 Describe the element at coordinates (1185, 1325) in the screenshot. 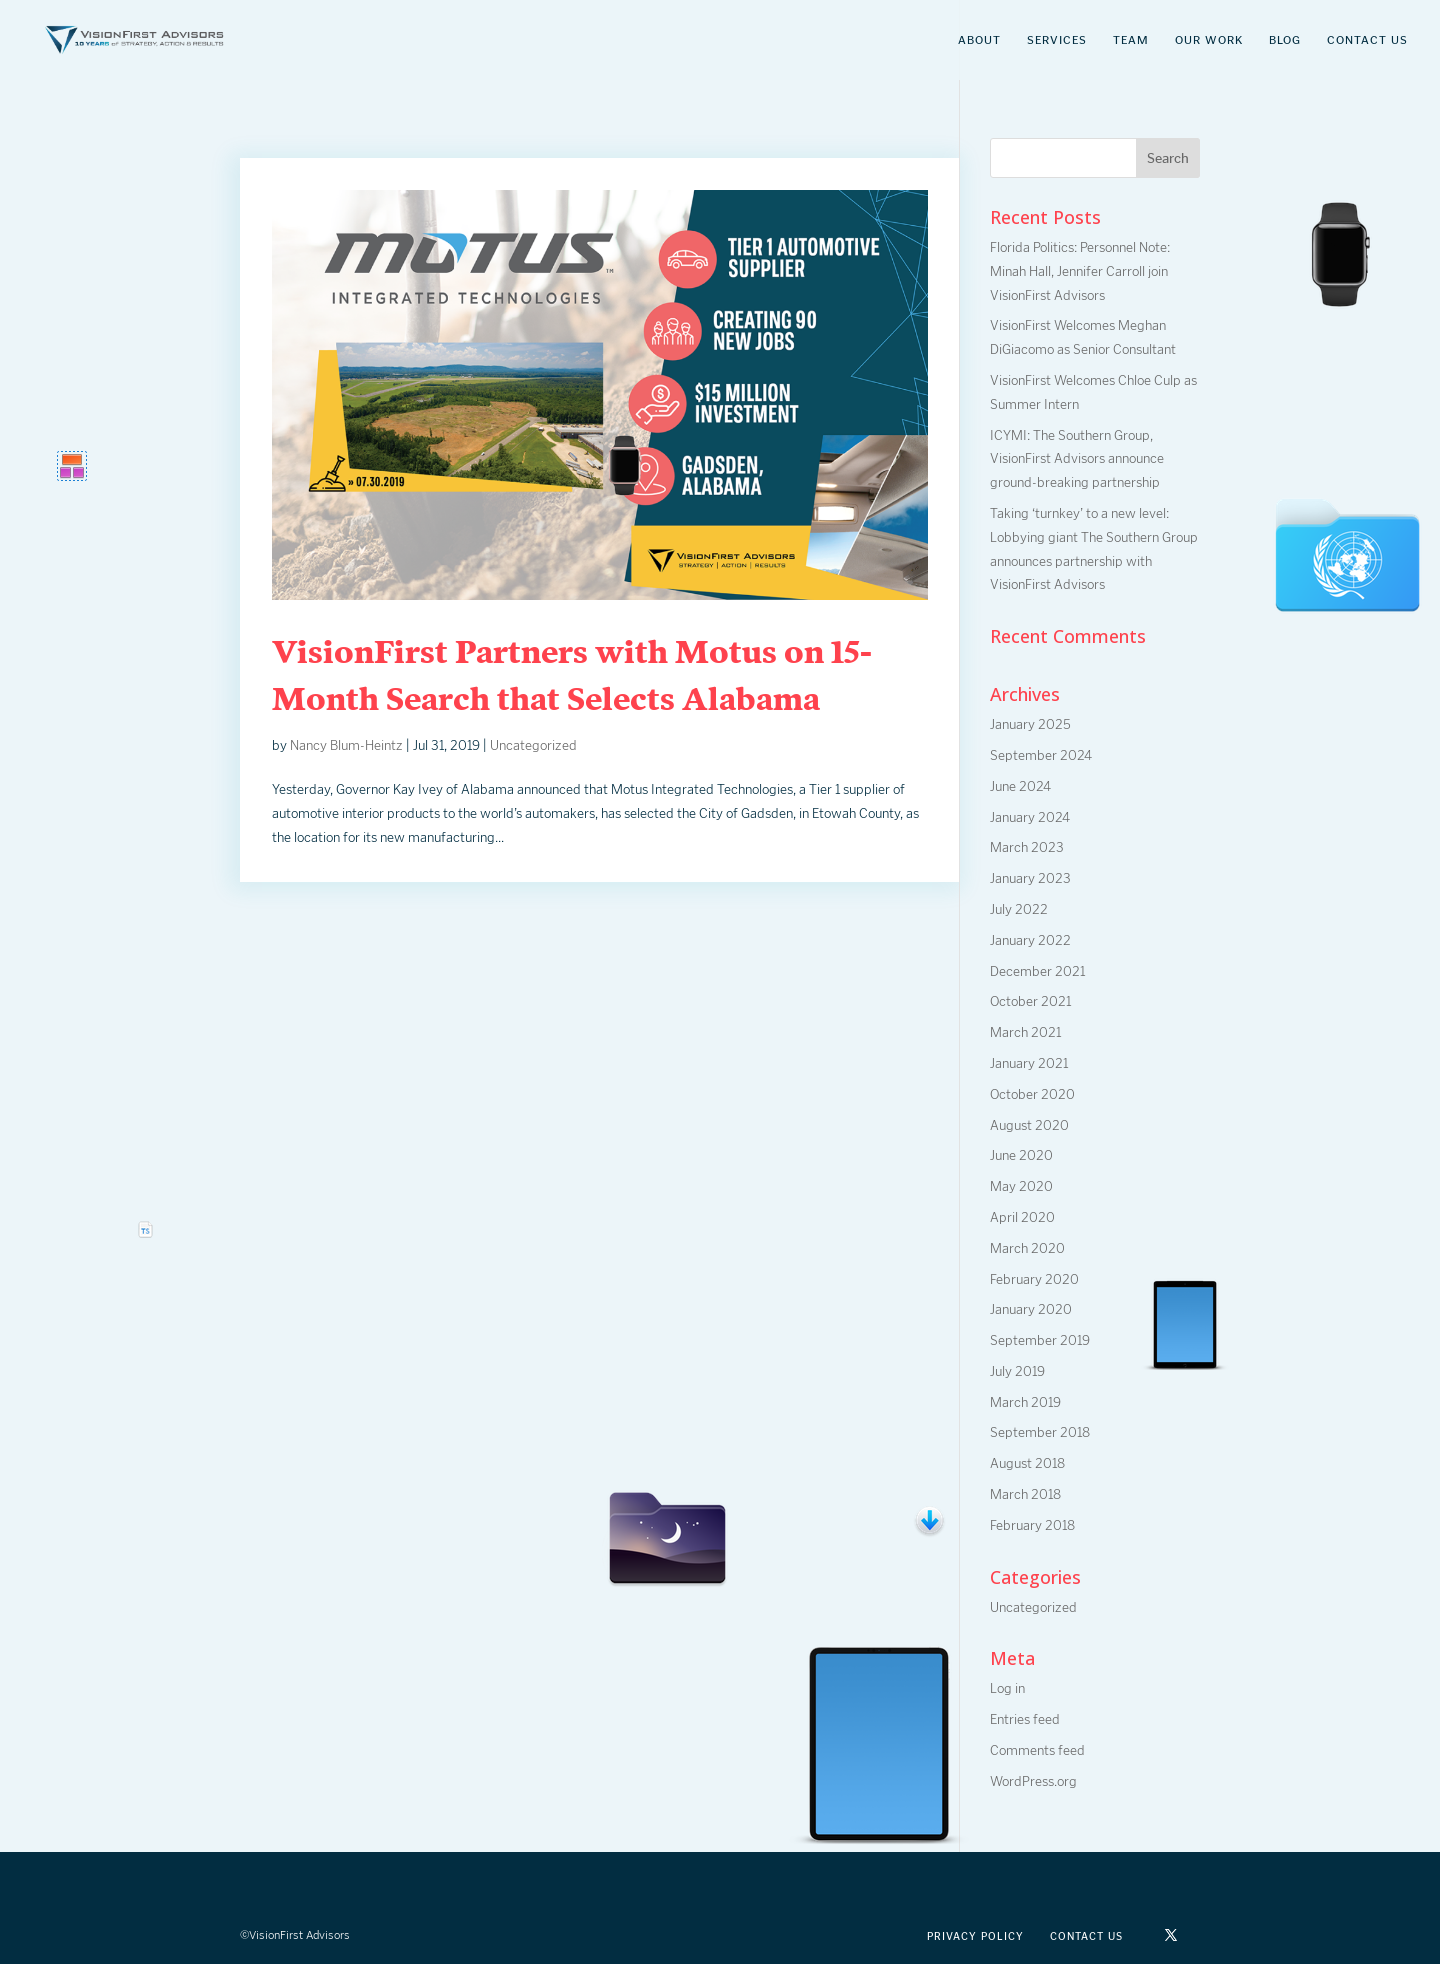

I see `iPad Pro with cellular connectivity in device list` at that location.